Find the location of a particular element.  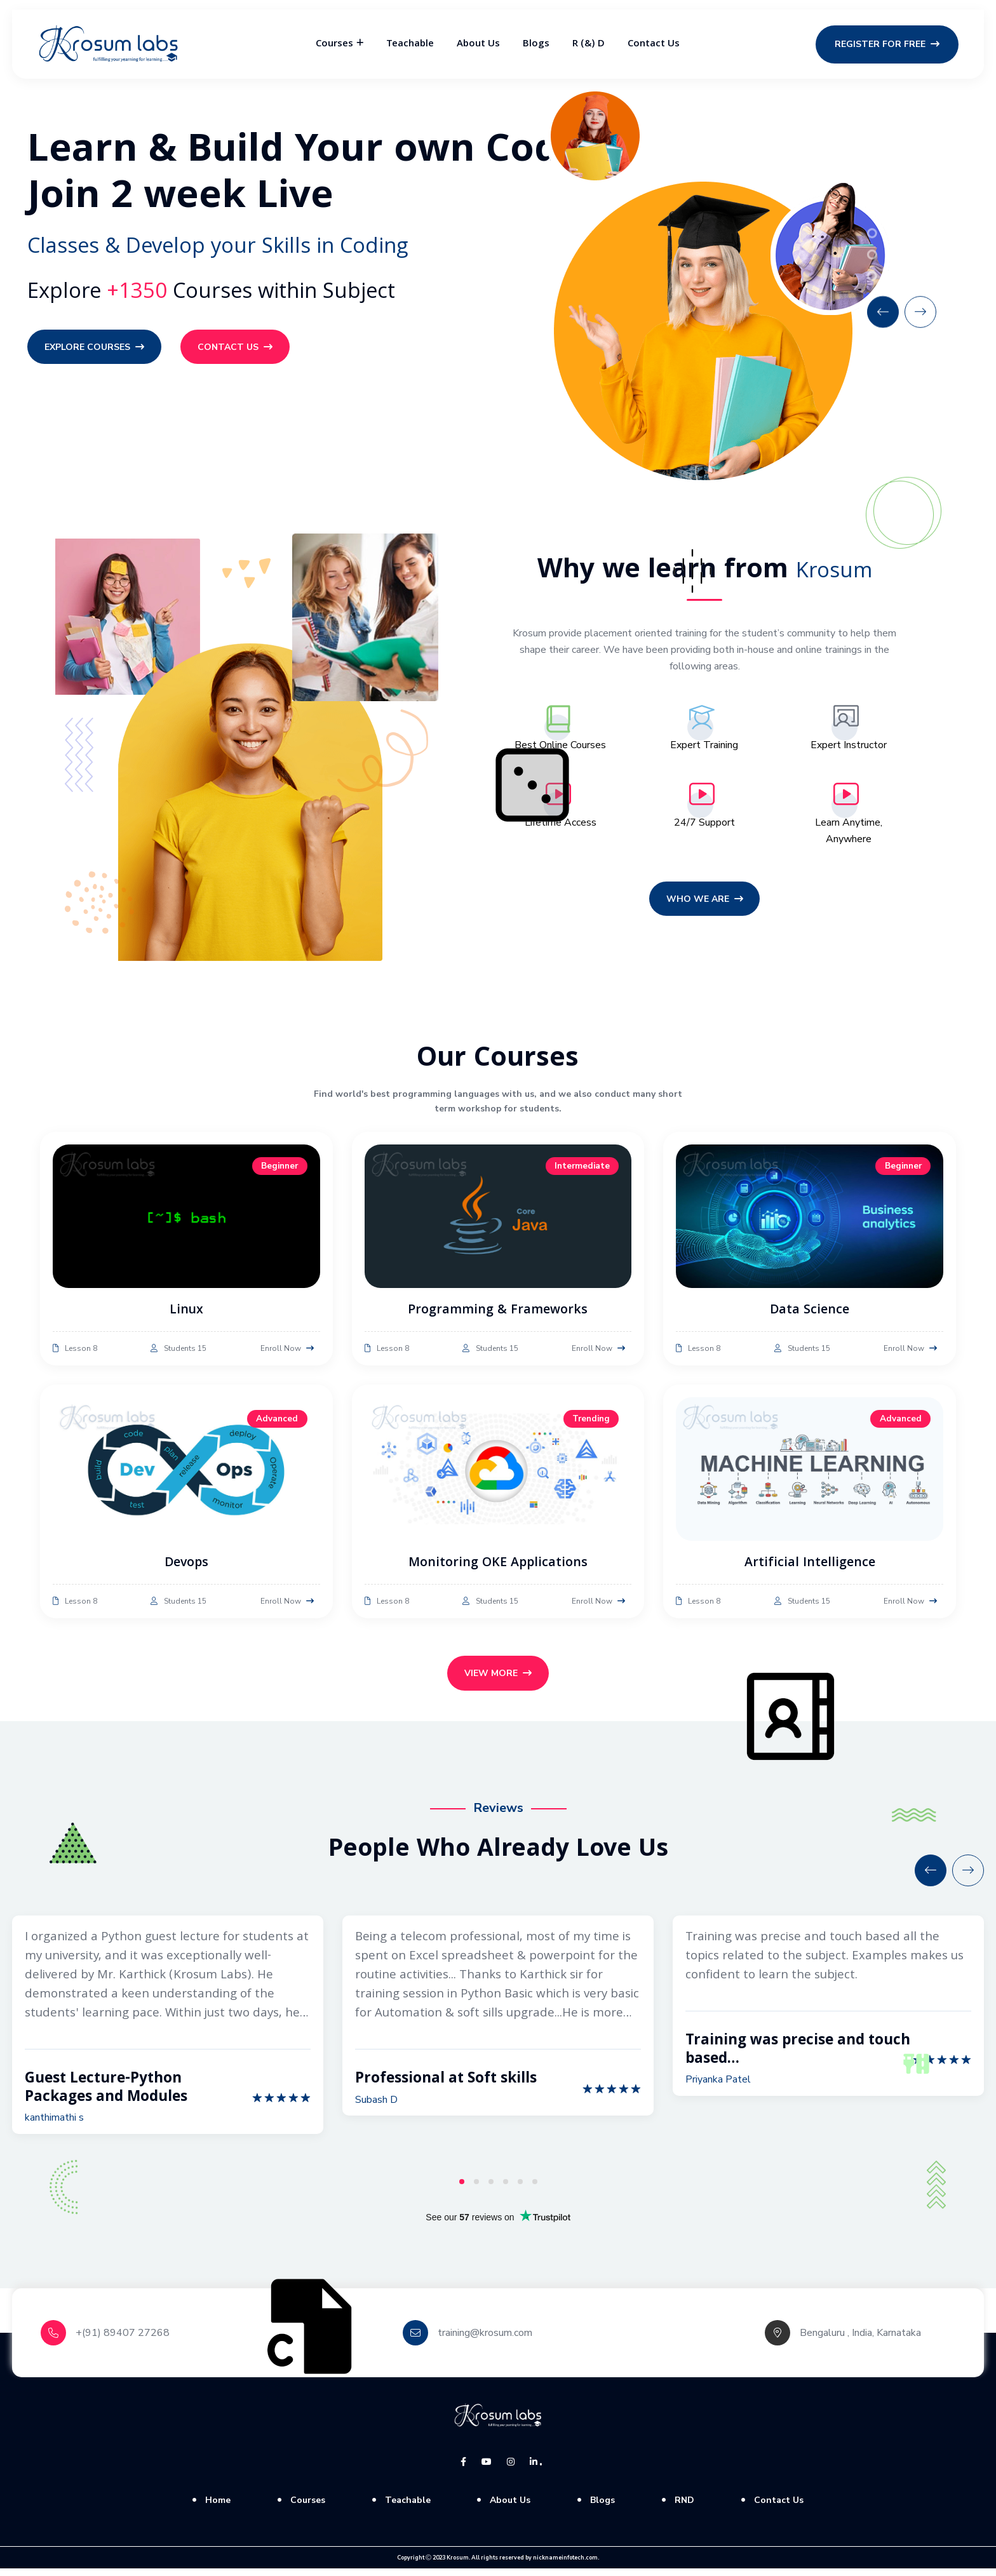

view bridge or overpass routes is located at coordinates (916, 2063).